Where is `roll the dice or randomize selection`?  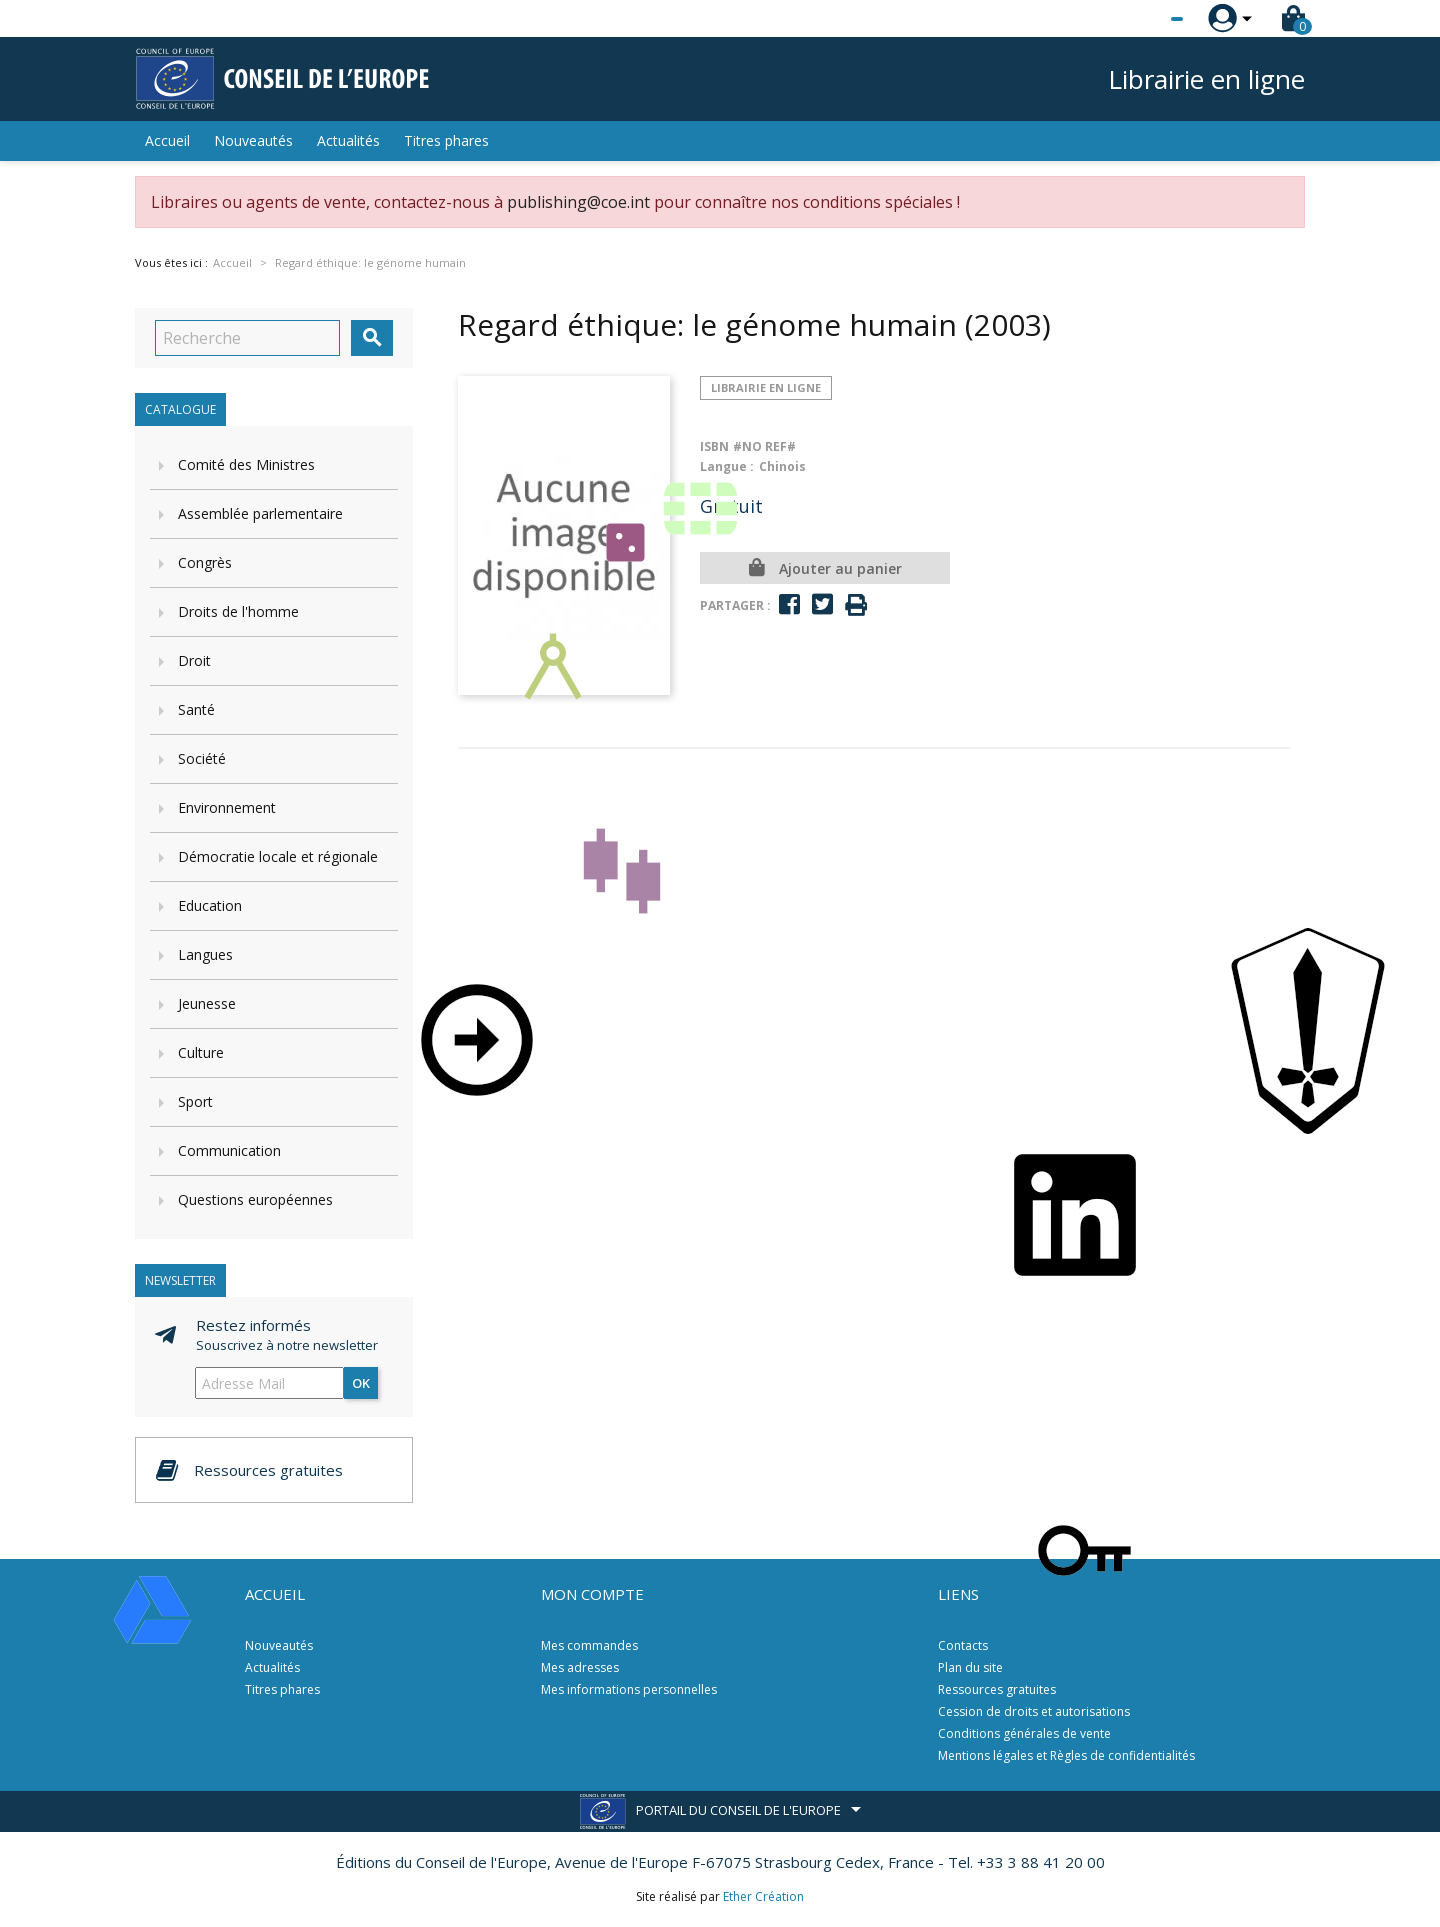 roll the dice or randomize selection is located at coordinates (625, 542).